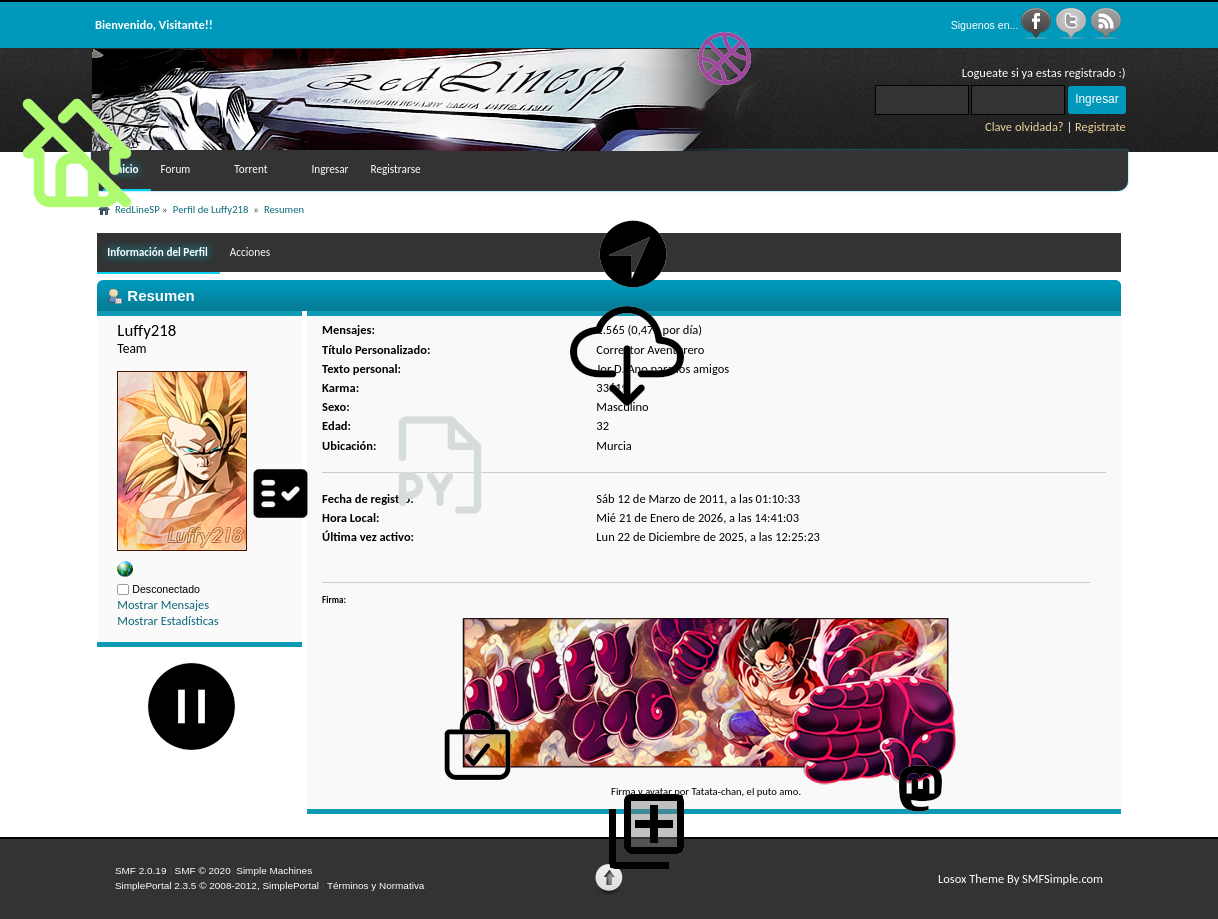  What do you see at coordinates (477, 744) in the screenshot?
I see `order confirmed or purchase complete` at bounding box center [477, 744].